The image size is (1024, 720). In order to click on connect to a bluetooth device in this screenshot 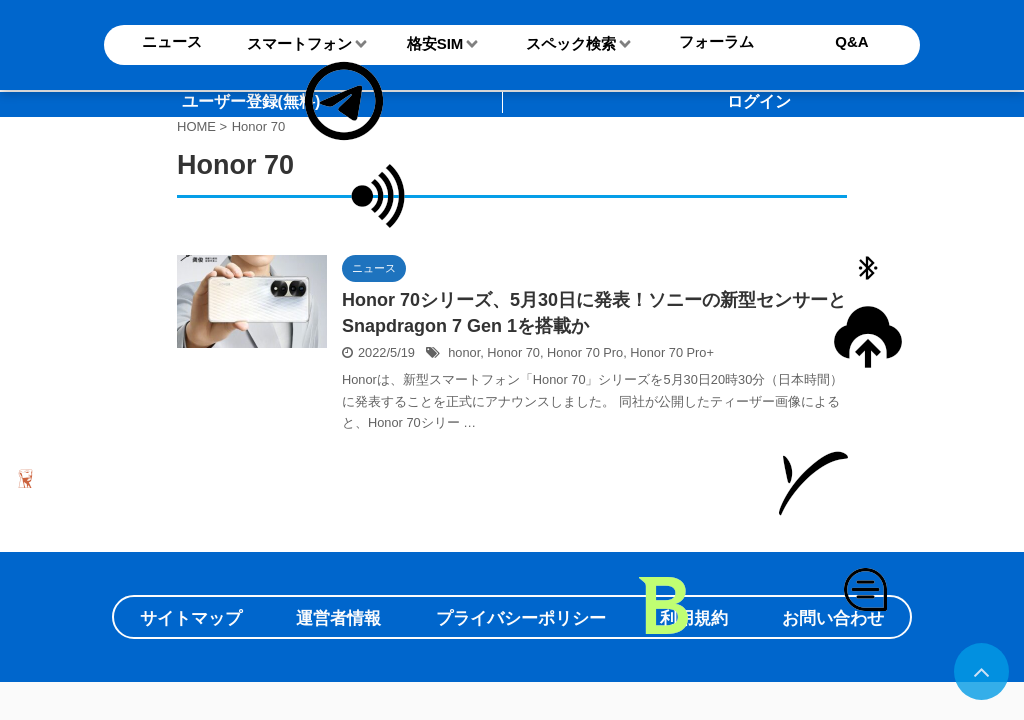, I will do `click(867, 268)`.